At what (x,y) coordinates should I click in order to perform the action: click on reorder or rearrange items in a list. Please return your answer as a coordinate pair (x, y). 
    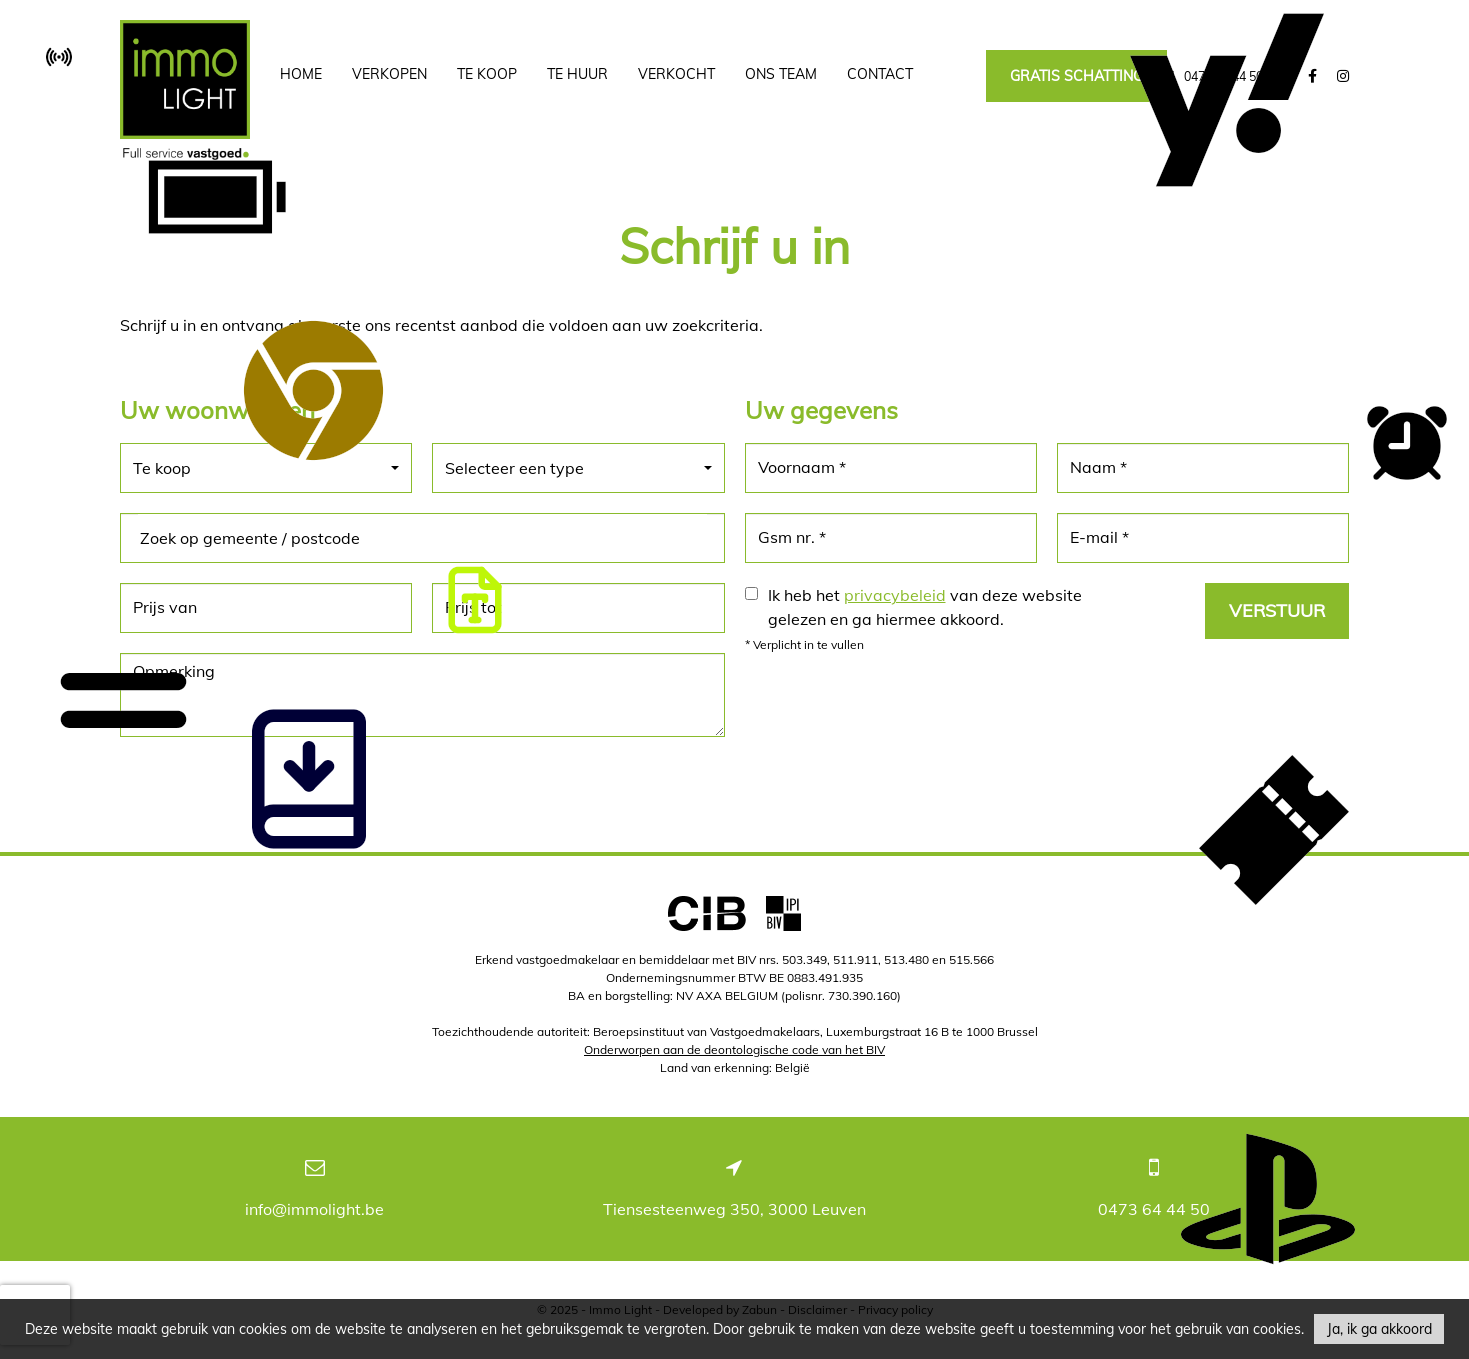
    Looking at the image, I should click on (123, 700).